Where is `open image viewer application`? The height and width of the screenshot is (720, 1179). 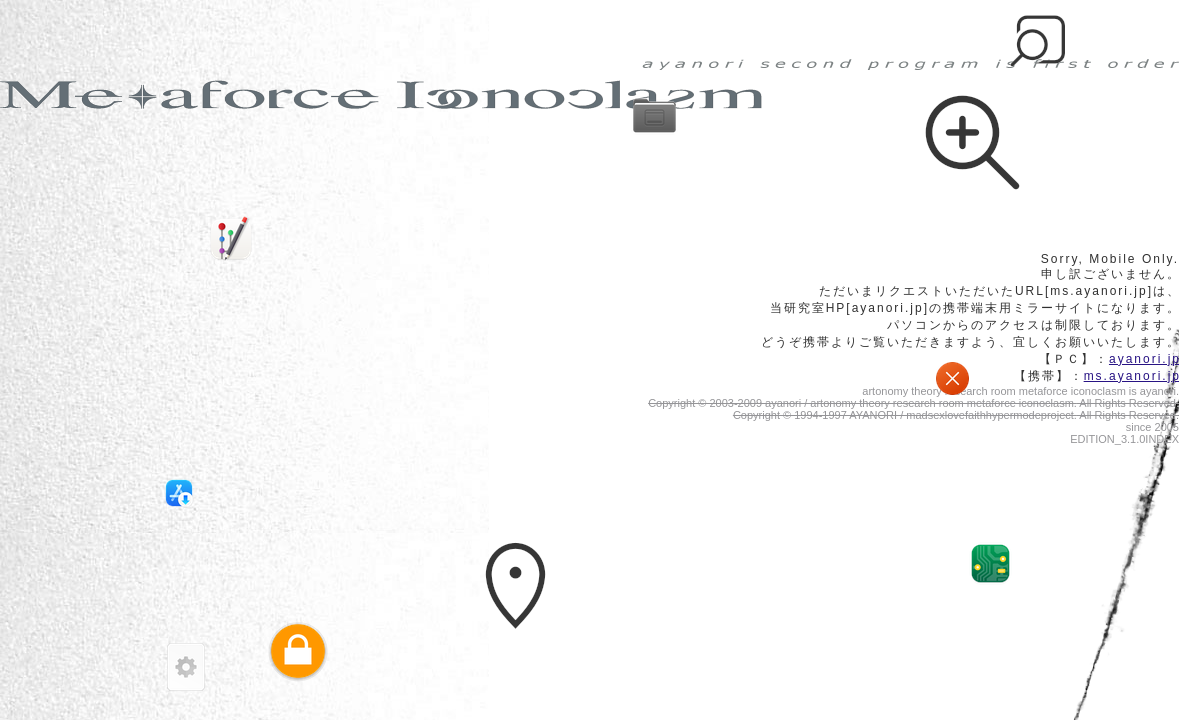 open image viewer application is located at coordinates (1037, 39).